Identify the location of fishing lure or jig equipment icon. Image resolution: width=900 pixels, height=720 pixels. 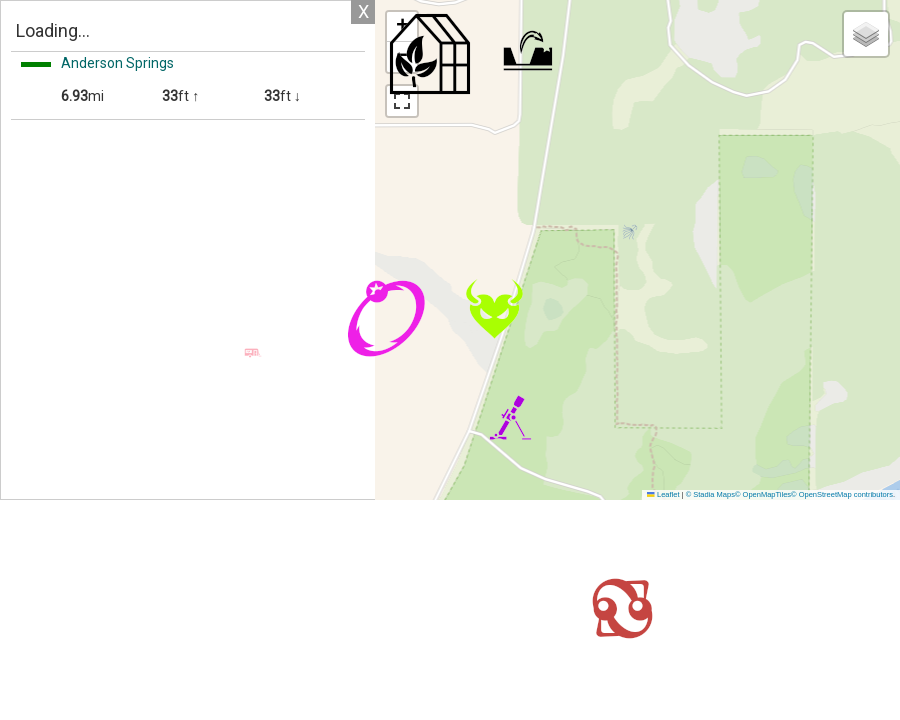
(630, 232).